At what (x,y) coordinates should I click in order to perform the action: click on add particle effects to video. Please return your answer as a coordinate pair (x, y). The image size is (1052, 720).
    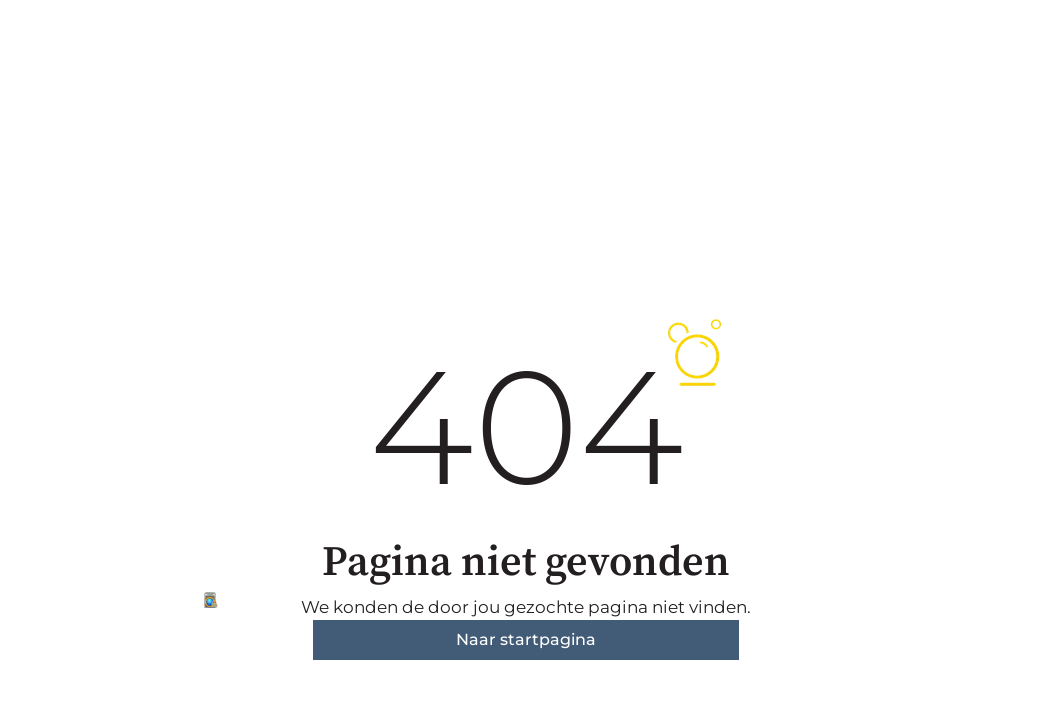
    Looking at the image, I should click on (697, 352).